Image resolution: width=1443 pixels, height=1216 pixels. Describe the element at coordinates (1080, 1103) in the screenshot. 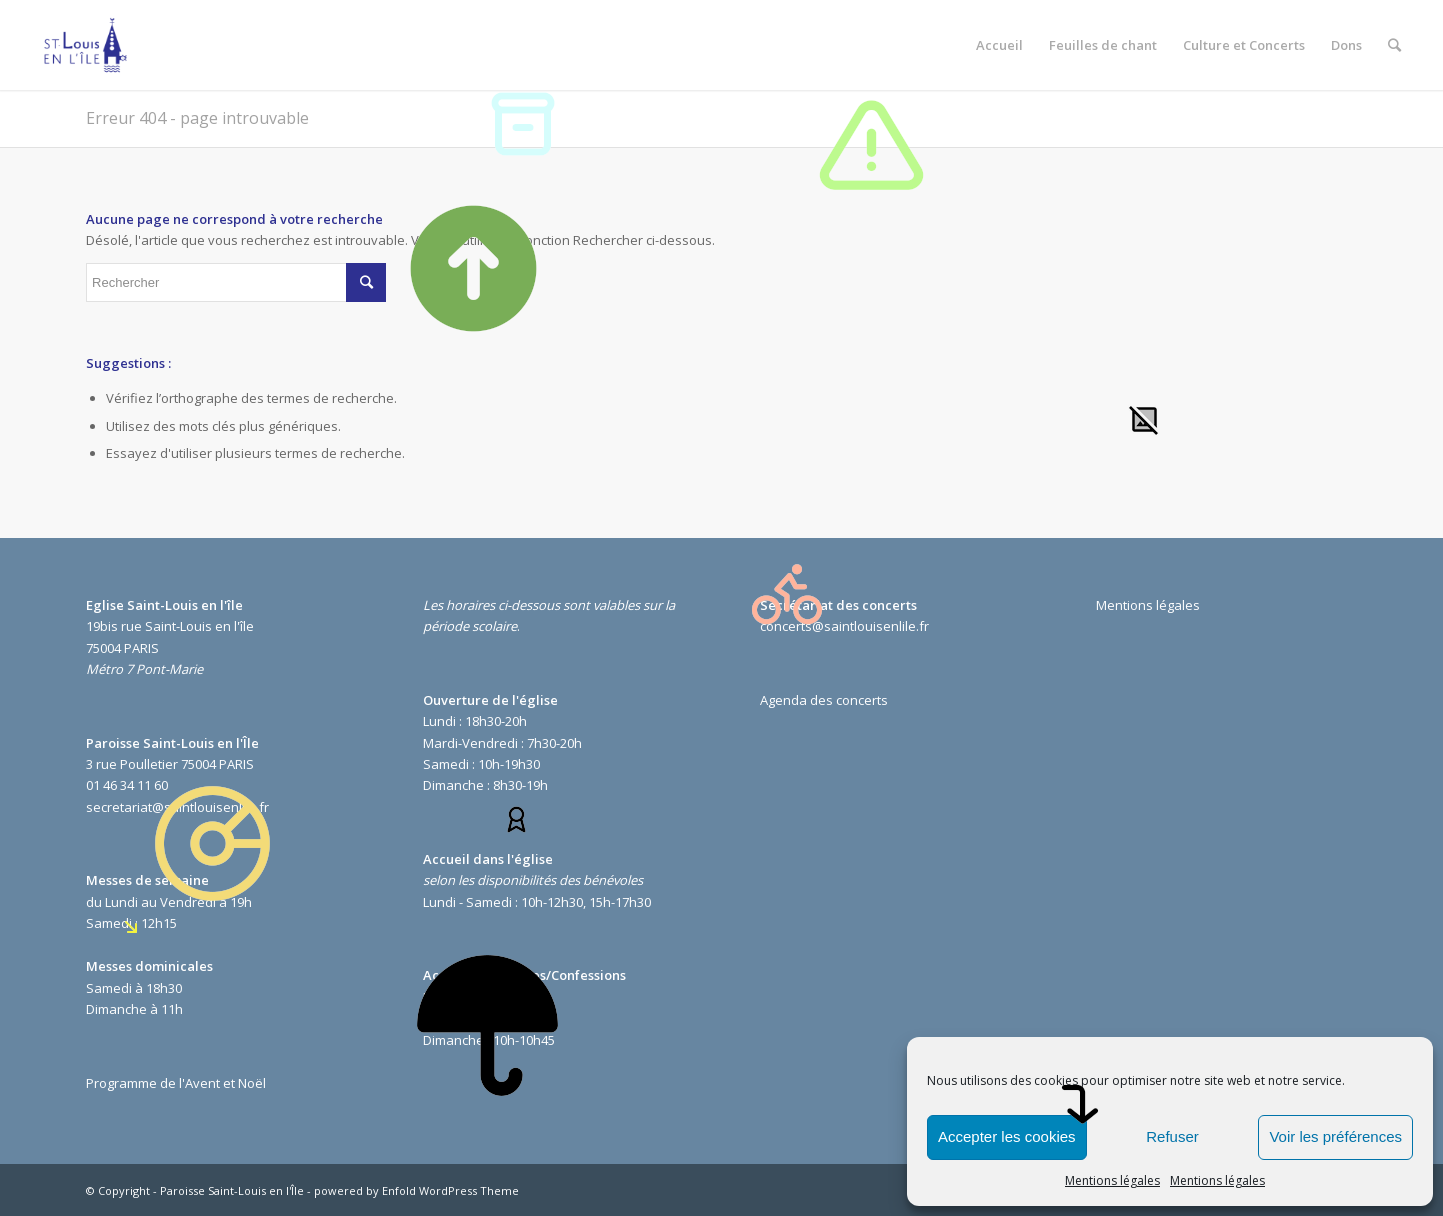

I see `navigate to the next line or section below` at that location.